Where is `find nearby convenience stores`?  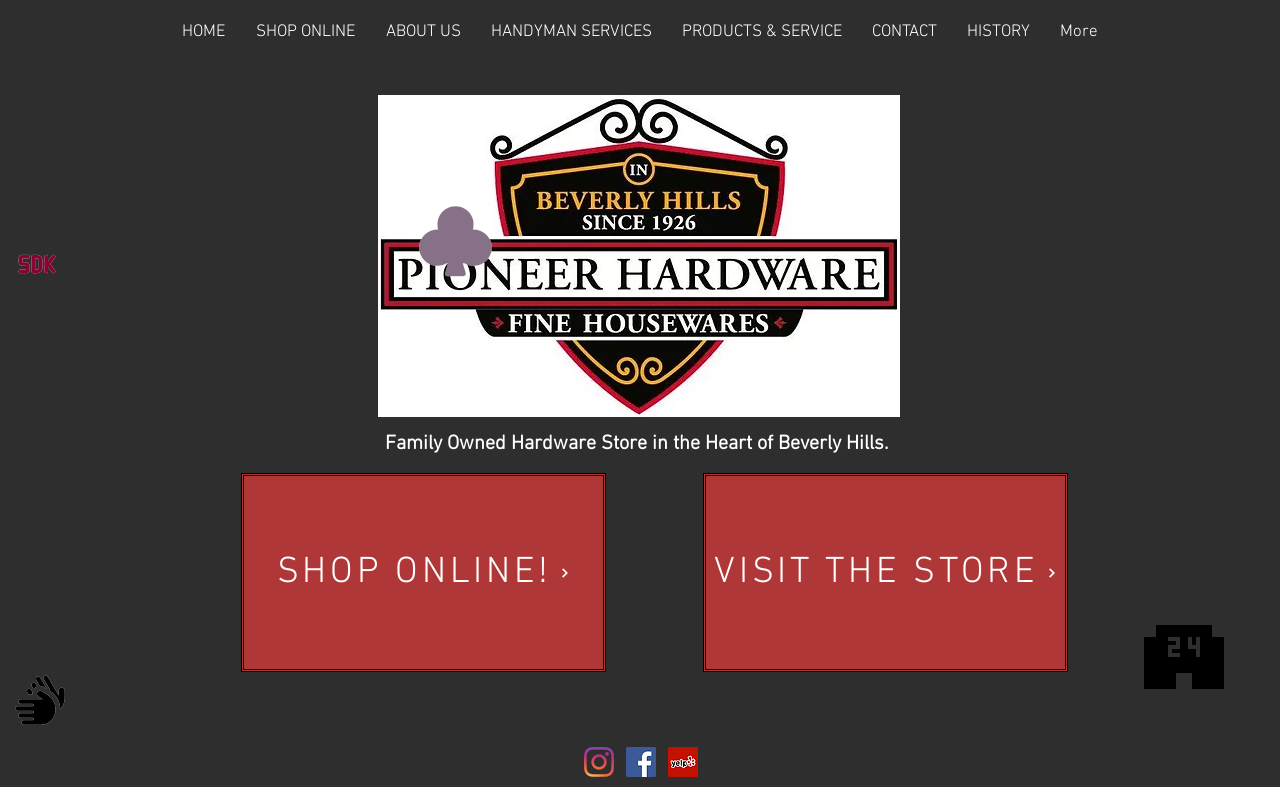
find nearby convenience stores is located at coordinates (1184, 657).